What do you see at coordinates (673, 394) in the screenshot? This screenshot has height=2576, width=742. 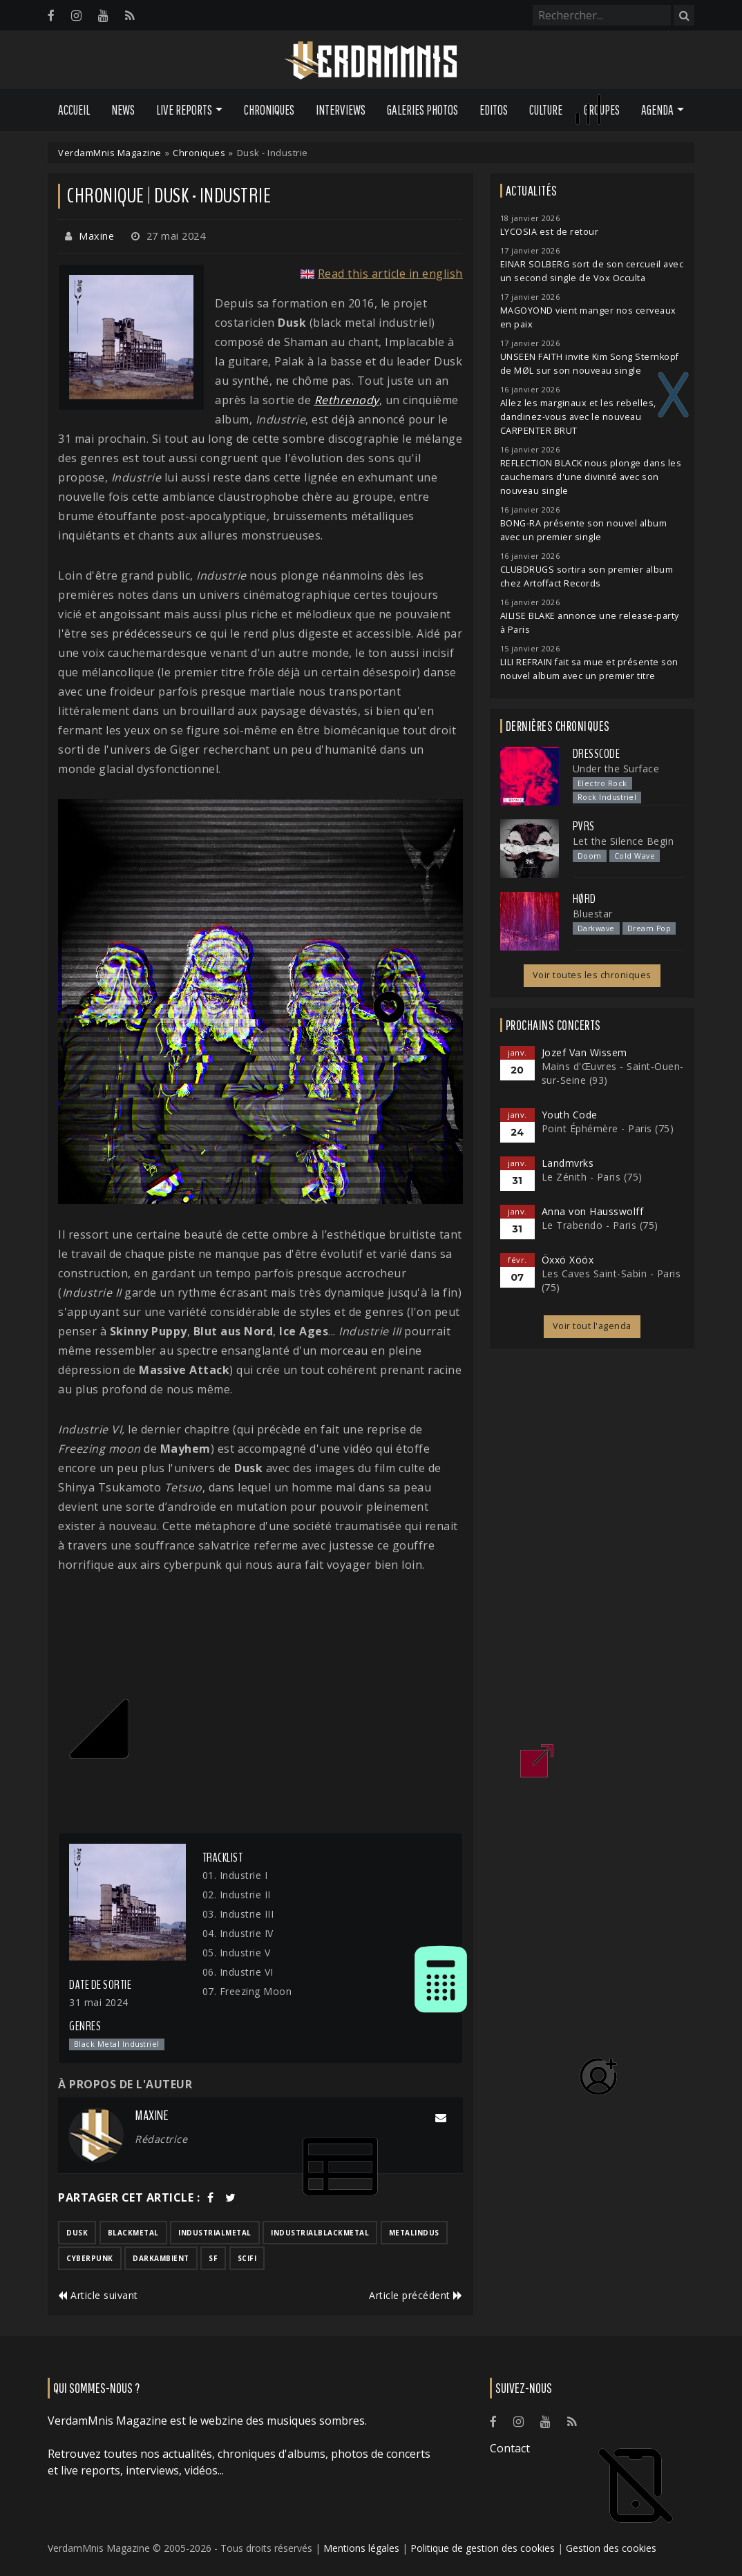 I see `close or dismiss a window` at bounding box center [673, 394].